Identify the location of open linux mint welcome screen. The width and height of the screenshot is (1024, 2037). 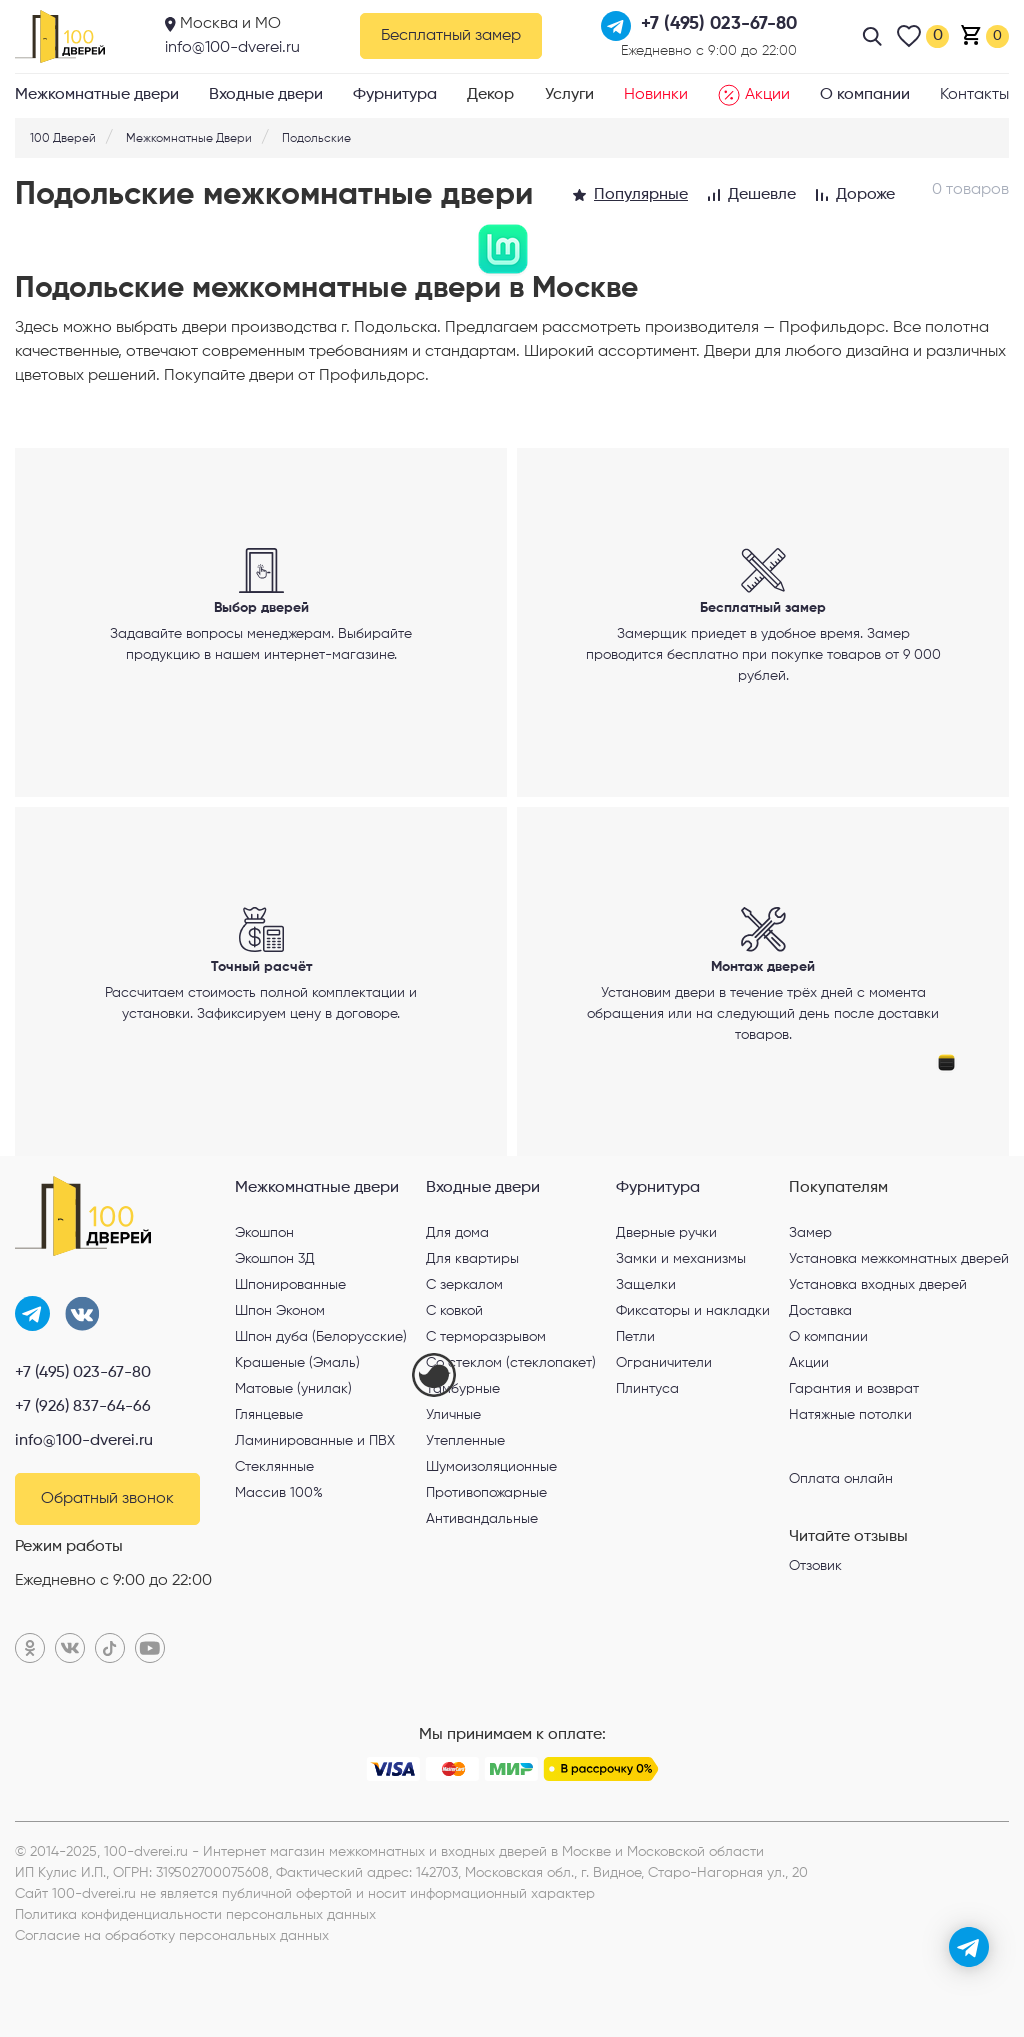
(503, 249).